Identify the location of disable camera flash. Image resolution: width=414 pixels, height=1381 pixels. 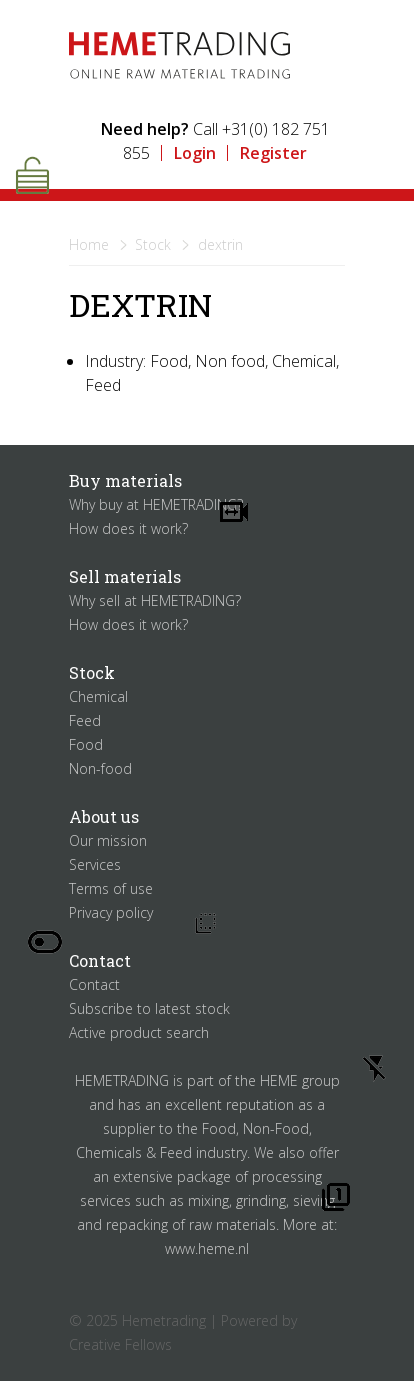
(376, 1069).